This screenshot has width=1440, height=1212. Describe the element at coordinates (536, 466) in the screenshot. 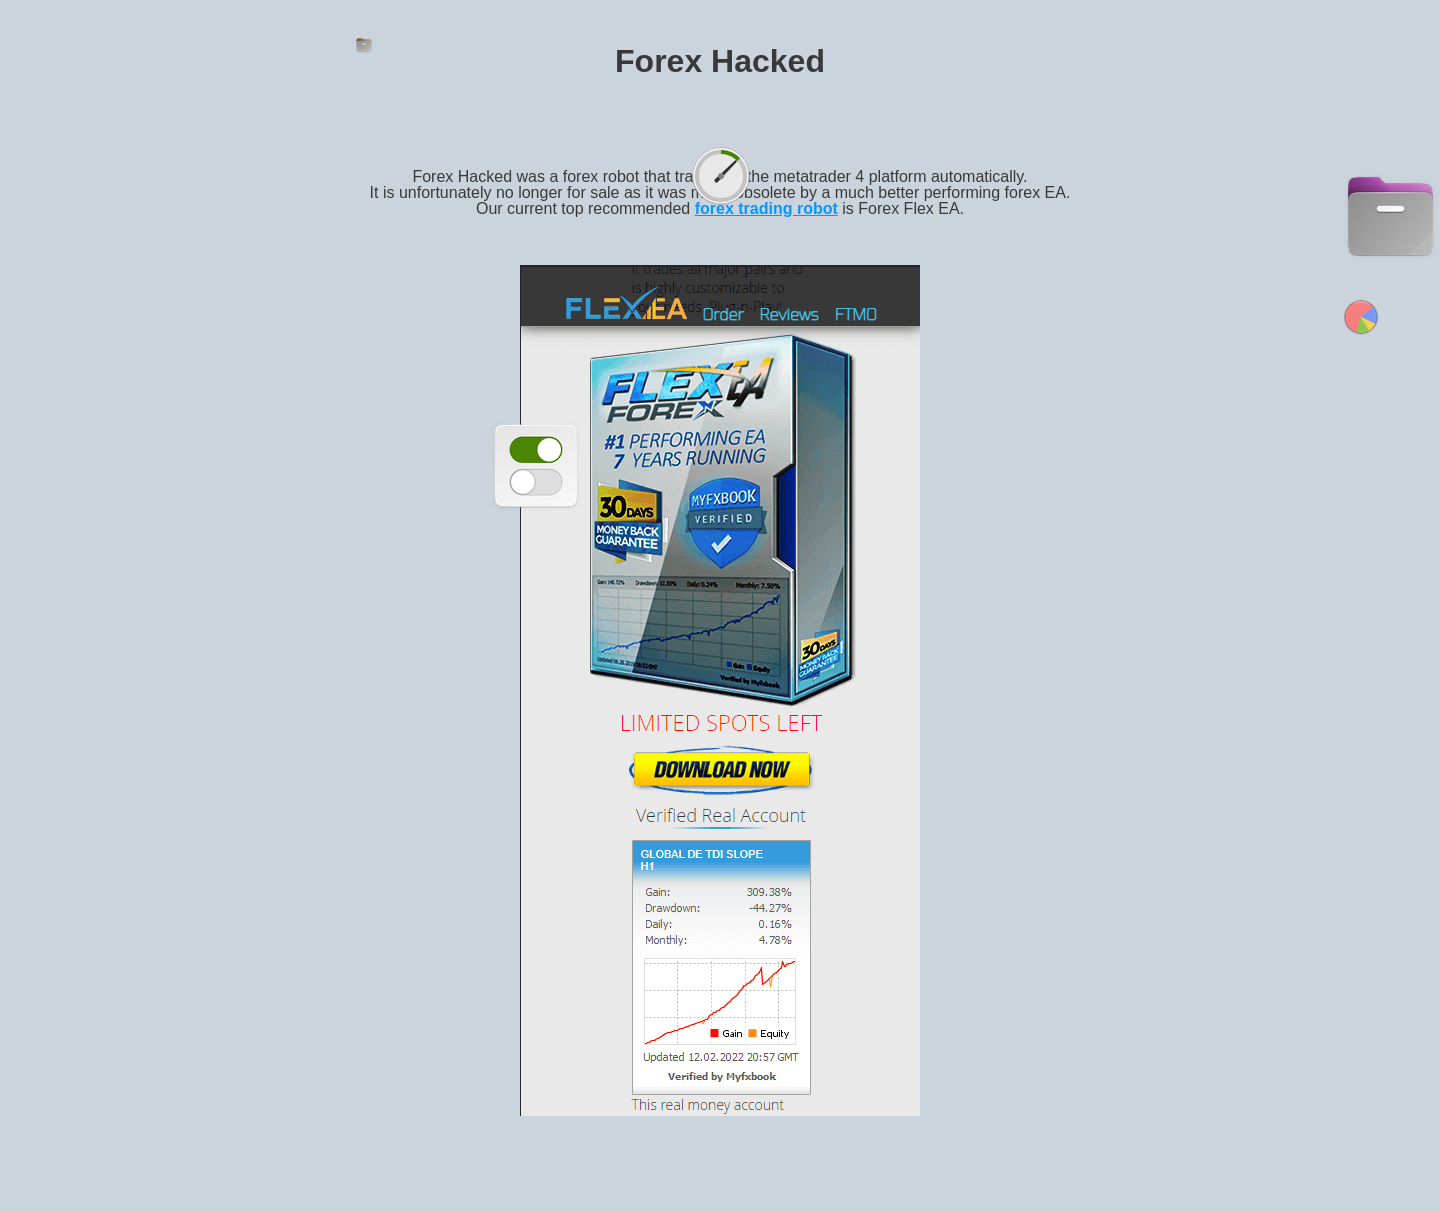

I see `open system settings or preferences` at that location.